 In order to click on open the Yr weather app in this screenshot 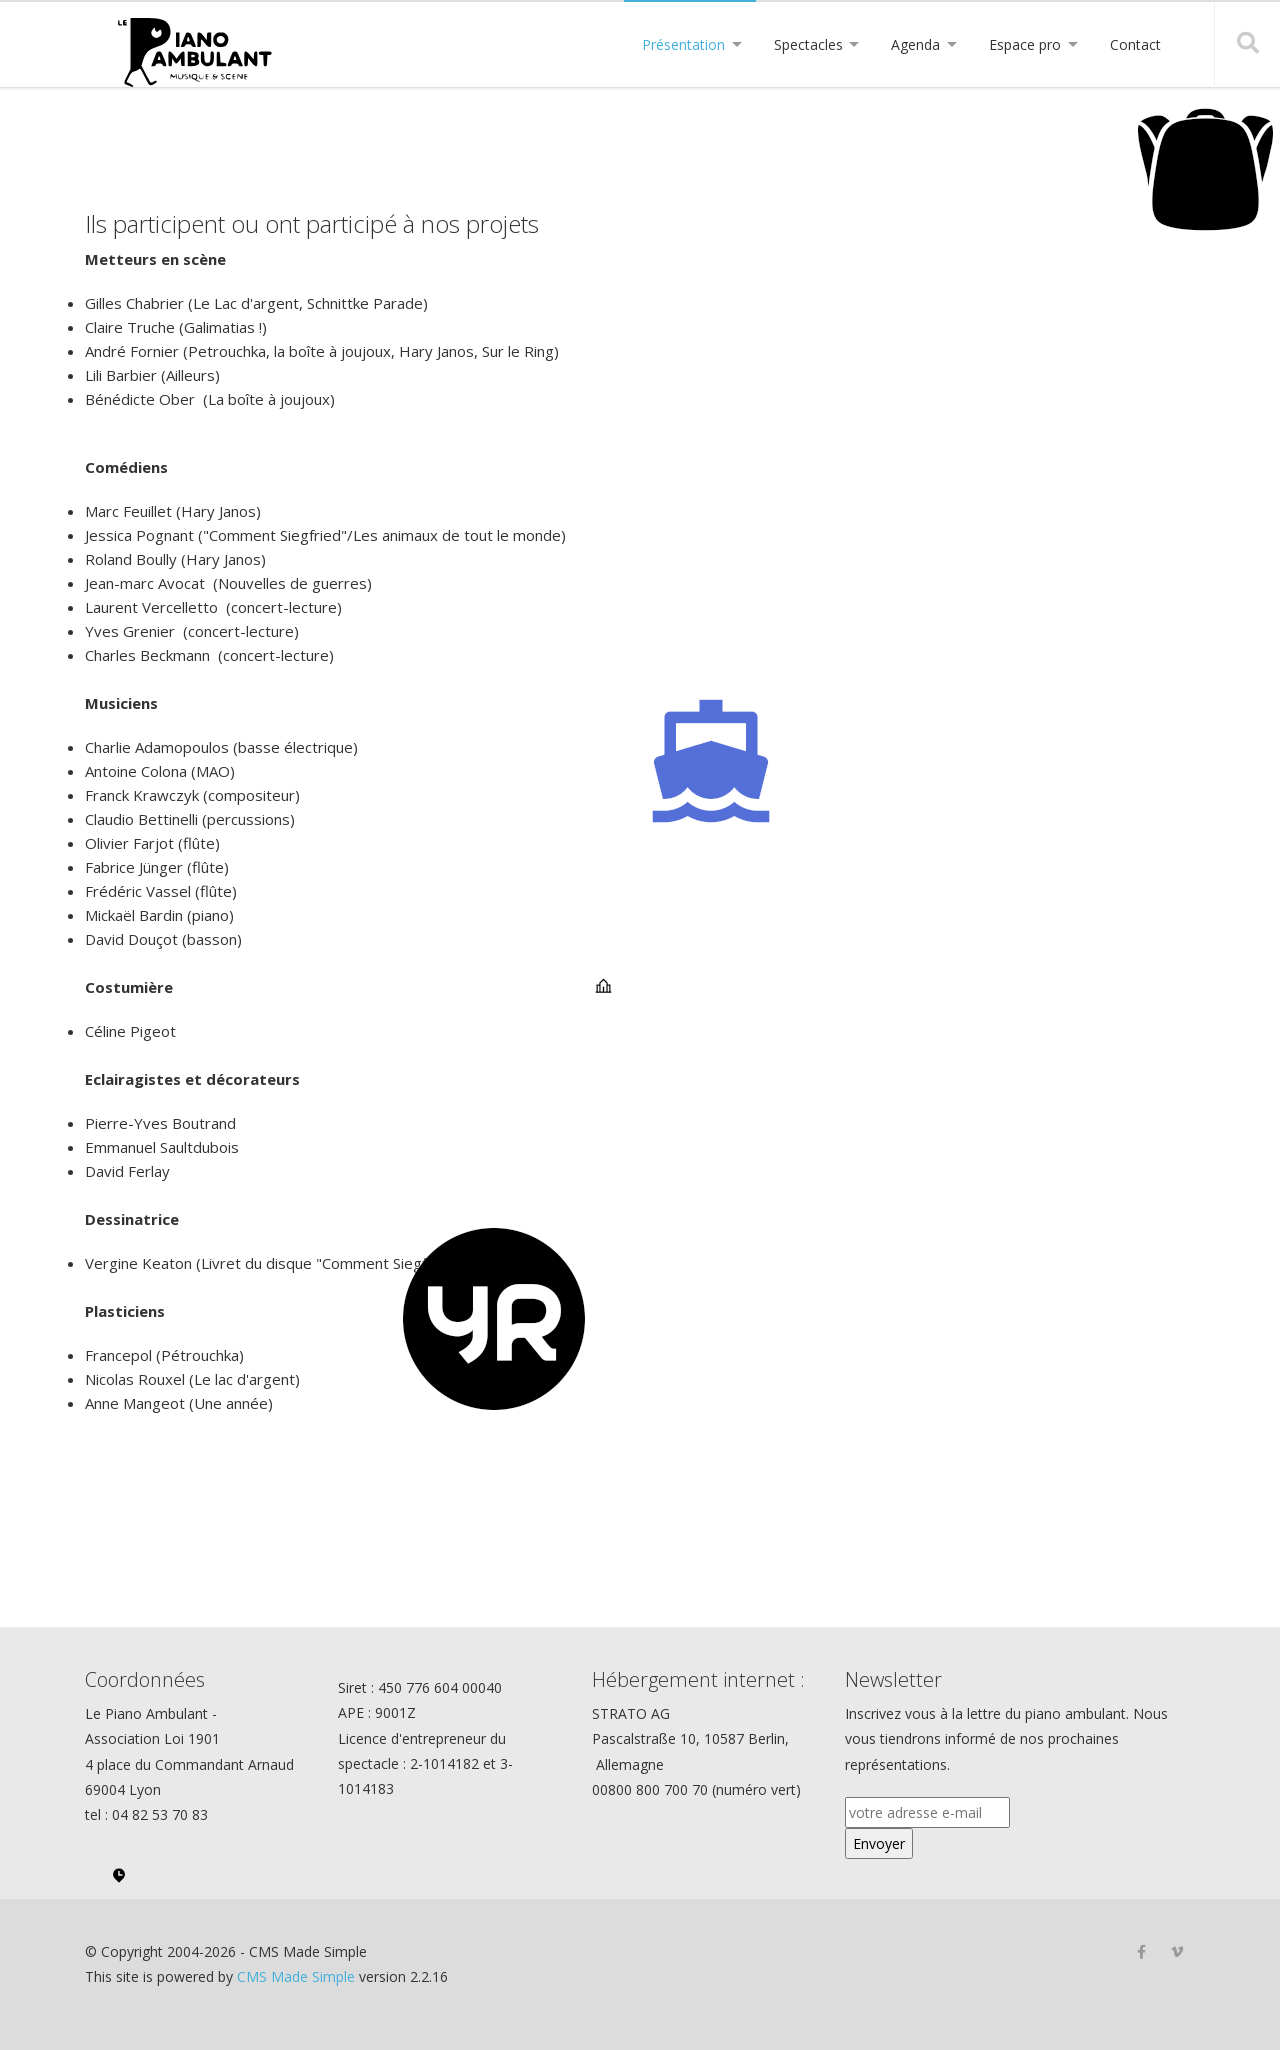, I will do `click(494, 1319)`.